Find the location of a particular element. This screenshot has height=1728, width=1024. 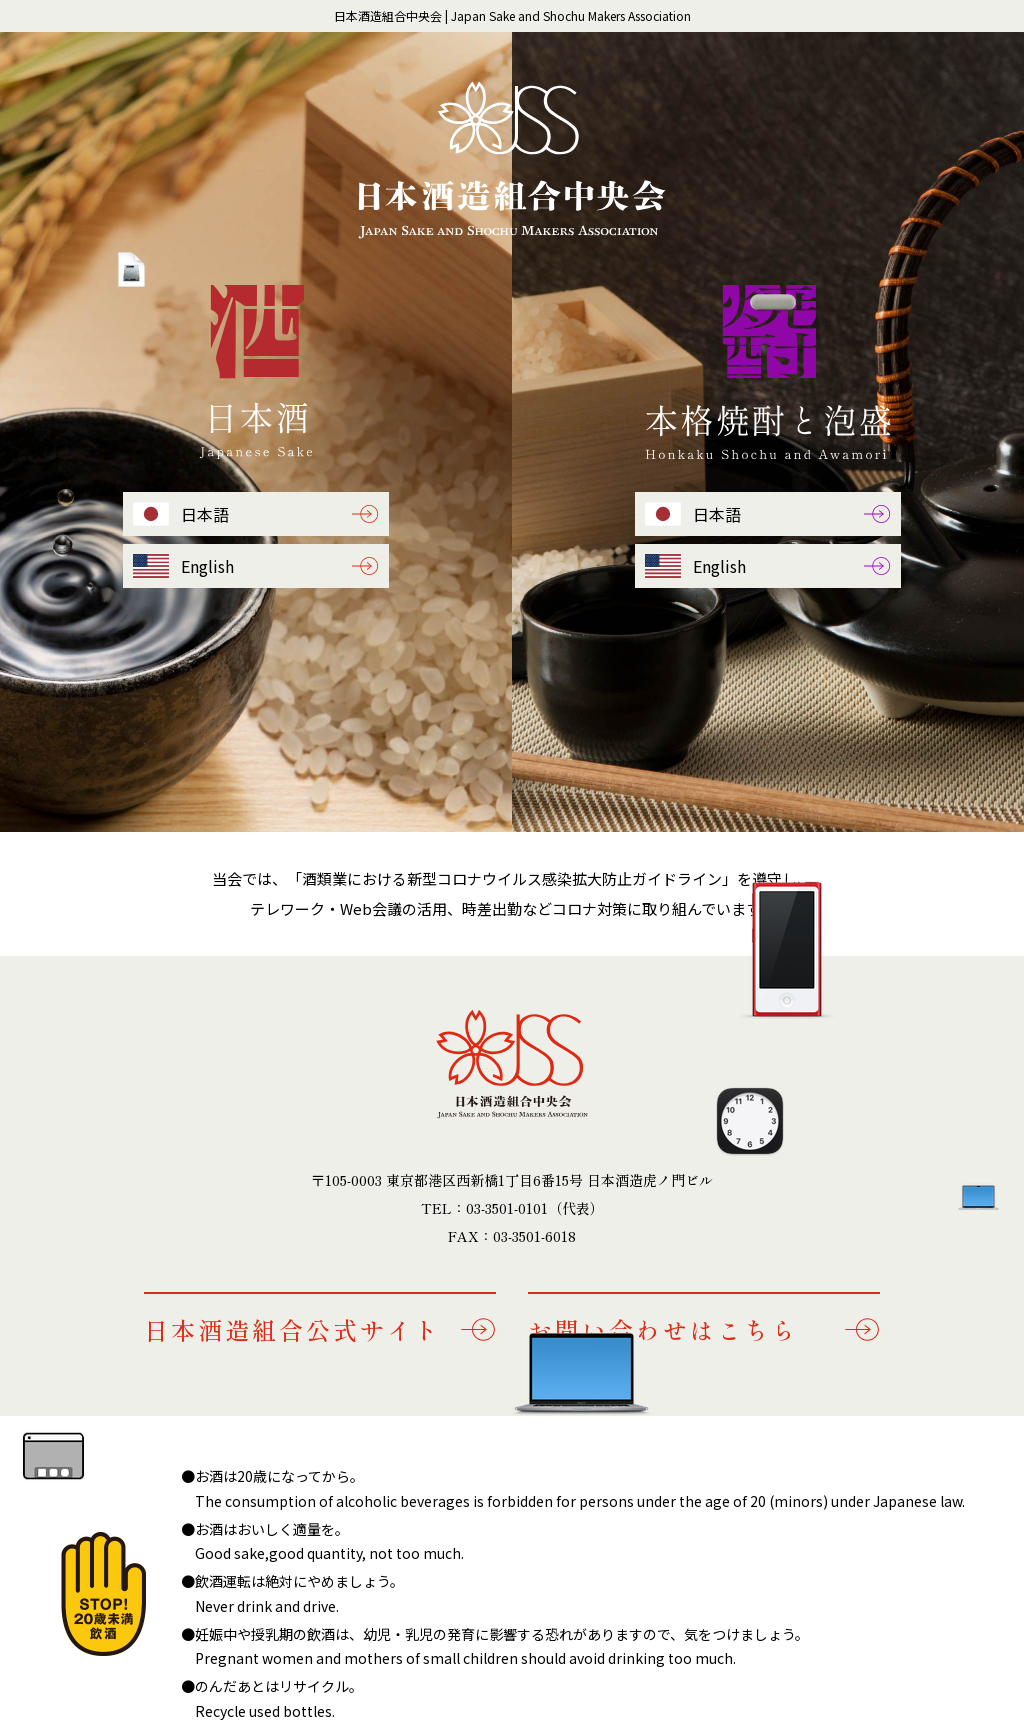

mount a disk image file is located at coordinates (131, 270).